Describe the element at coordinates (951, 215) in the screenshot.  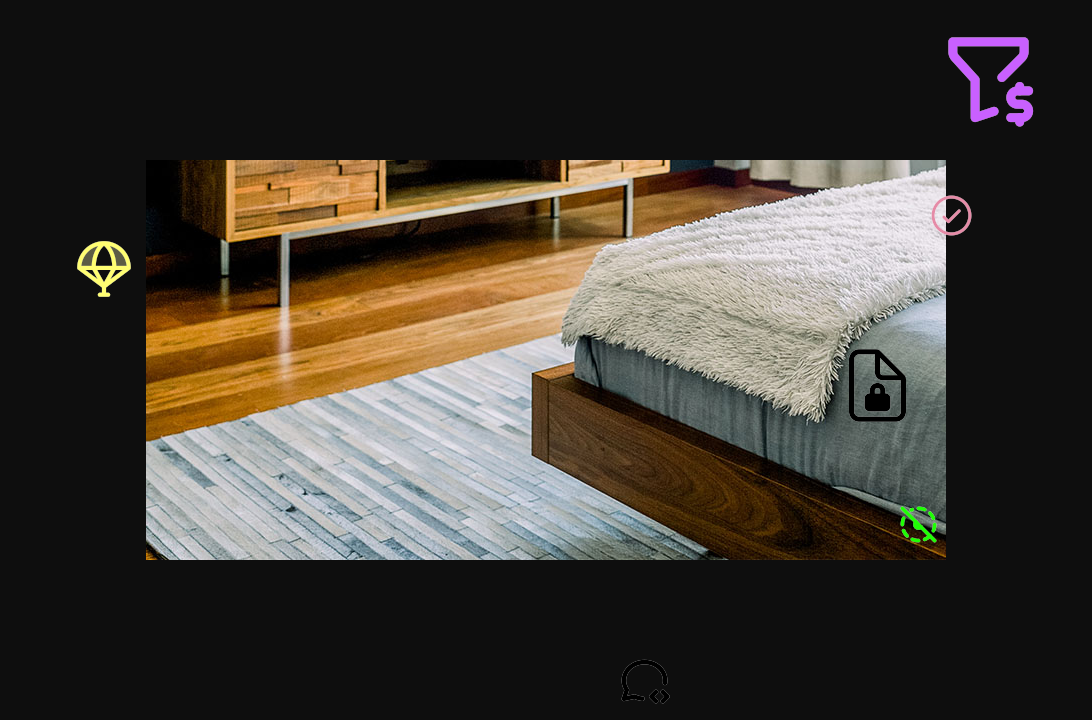
I see `indicates a completed or successful action` at that location.